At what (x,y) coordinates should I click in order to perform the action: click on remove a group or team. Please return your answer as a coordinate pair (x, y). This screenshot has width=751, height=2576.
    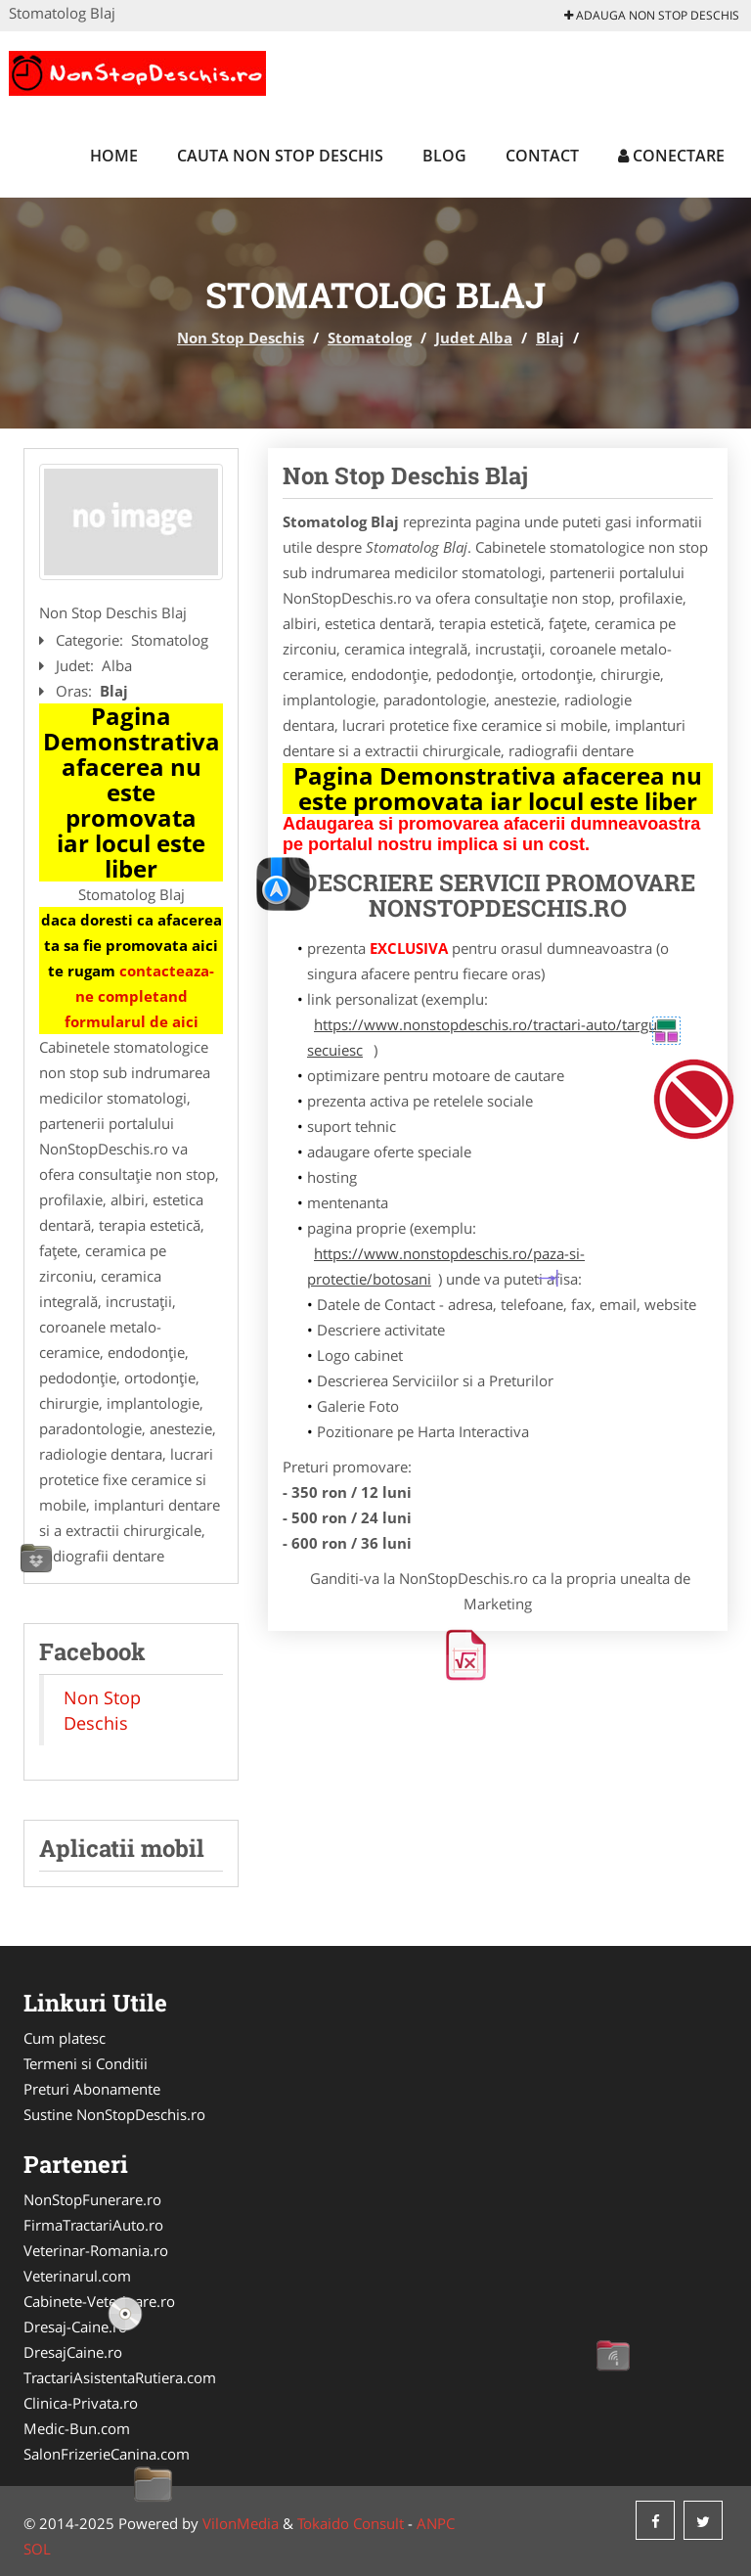
    Looking at the image, I should click on (693, 1099).